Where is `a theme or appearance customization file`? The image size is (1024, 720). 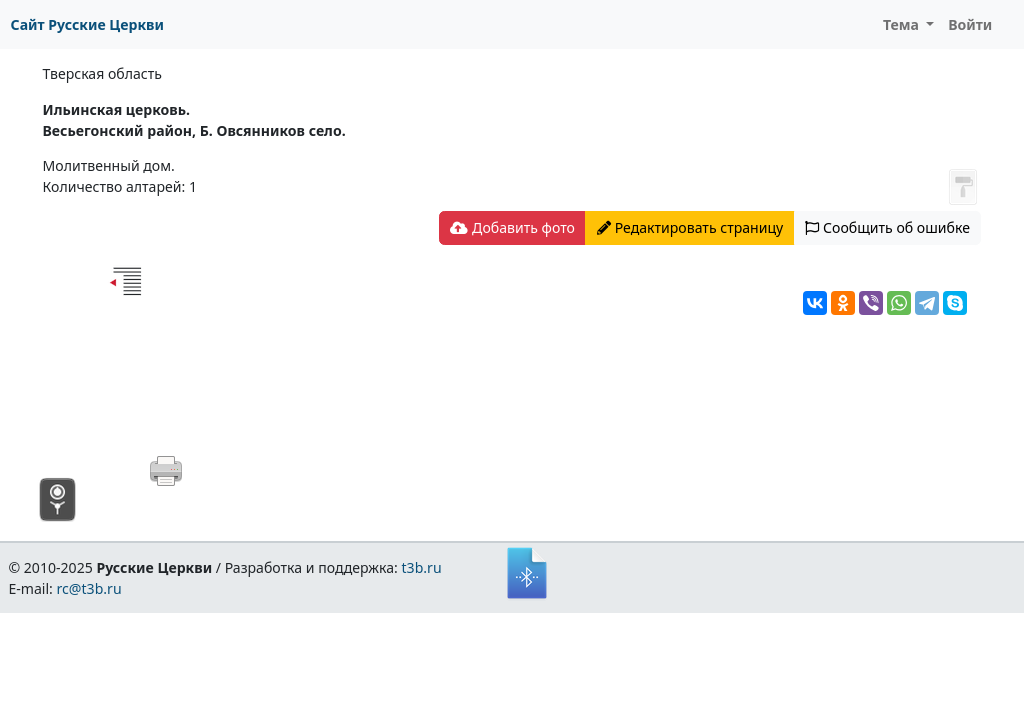
a theme or appearance customization file is located at coordinates (963, 187).